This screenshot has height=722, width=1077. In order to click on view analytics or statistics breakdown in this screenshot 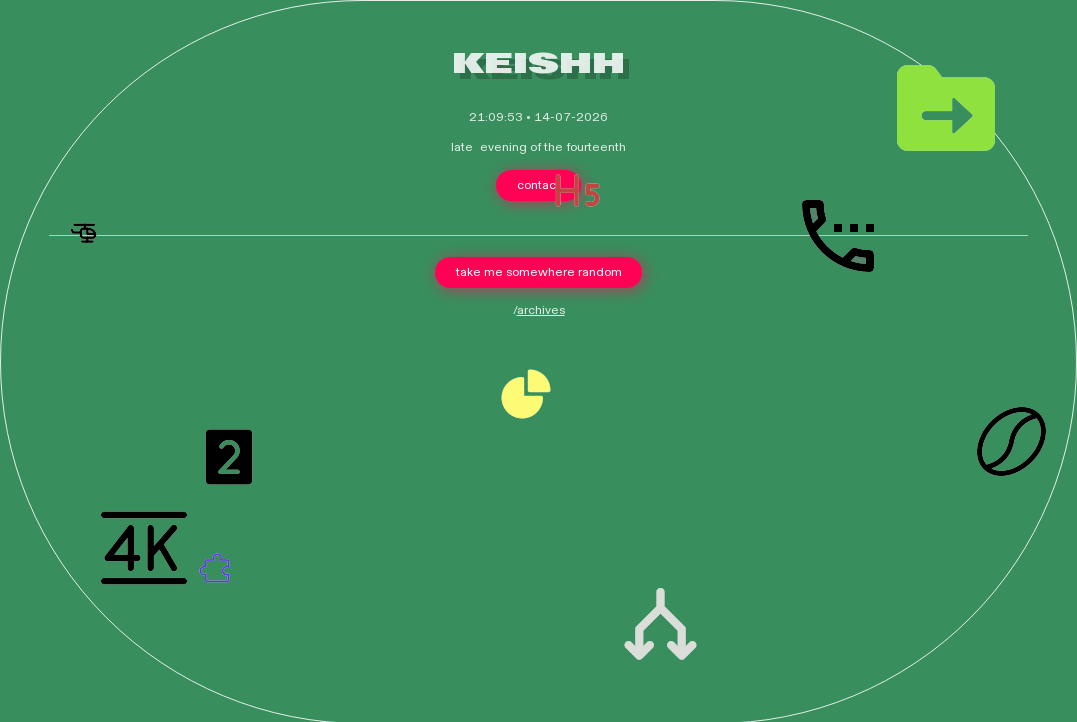, I will do `click(526, 394)`.